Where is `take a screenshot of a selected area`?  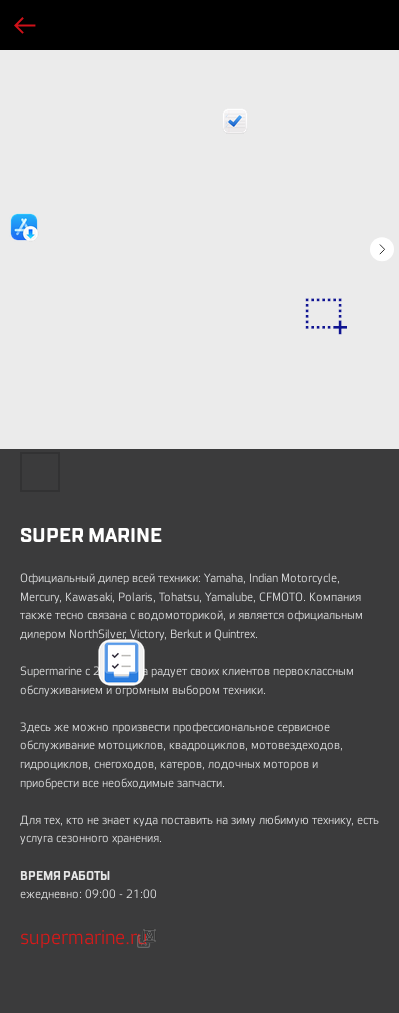 take a screenshot of a selected area is located at coordinates (325, 315).